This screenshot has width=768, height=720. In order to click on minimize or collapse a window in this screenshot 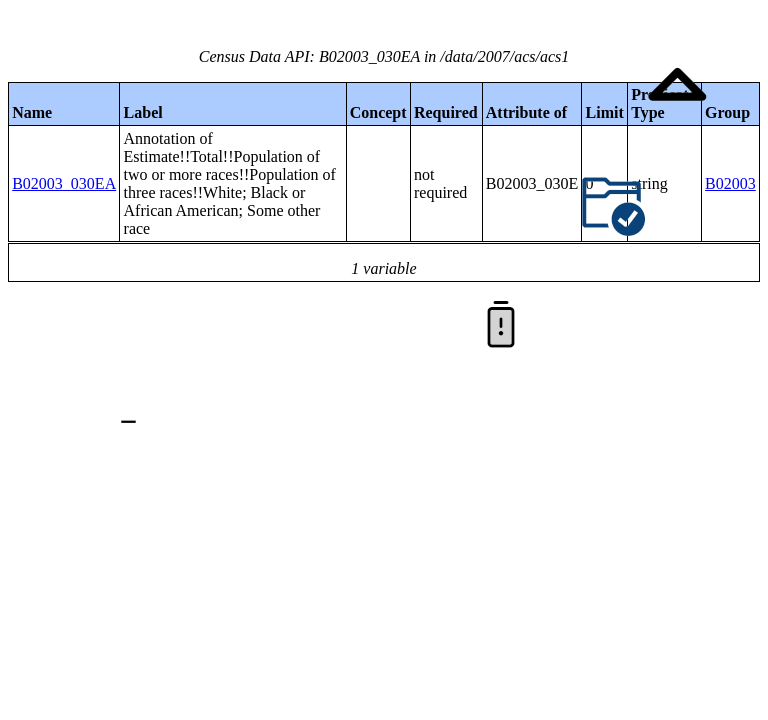, I will do `click(128, 420)`.